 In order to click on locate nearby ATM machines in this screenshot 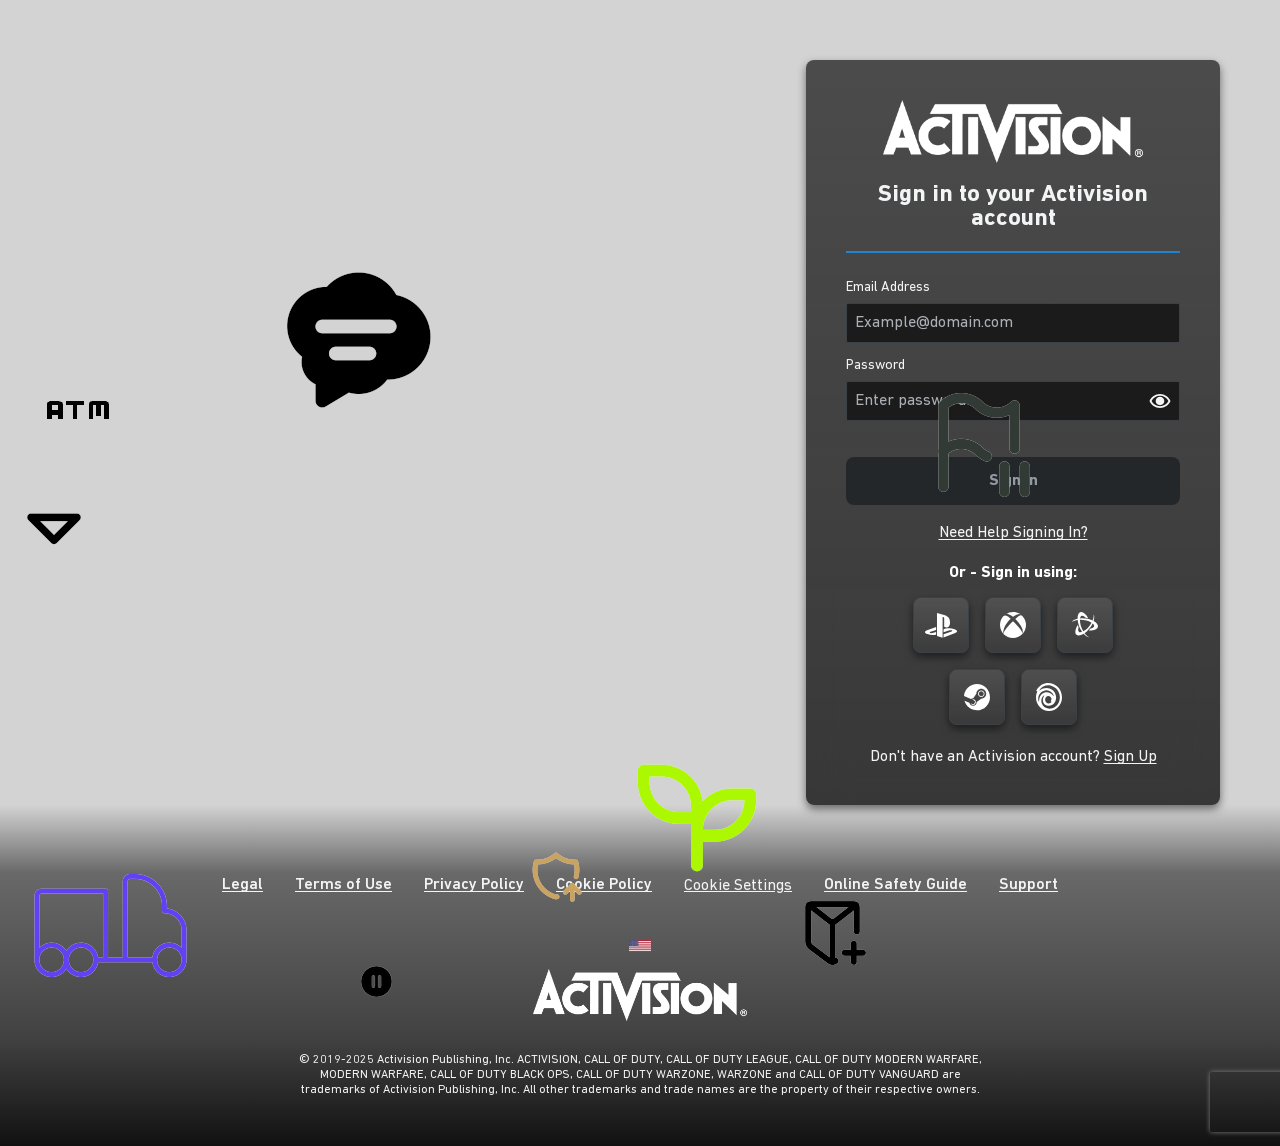, I will do `click(78, 410)`.